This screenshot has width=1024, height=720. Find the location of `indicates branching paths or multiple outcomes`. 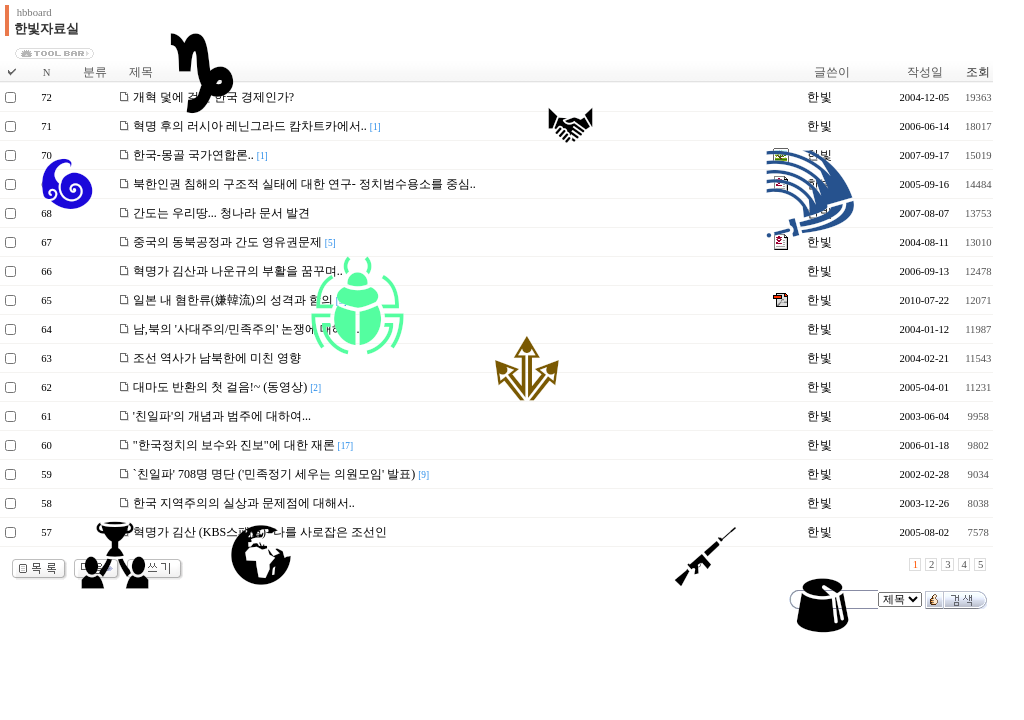

indicates branching paths or multiple outcomes is located at coordinates (526, 368).